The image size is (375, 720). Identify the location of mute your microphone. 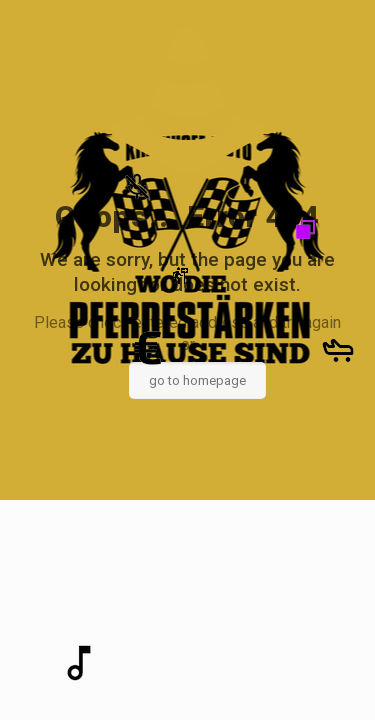
(137, 187).